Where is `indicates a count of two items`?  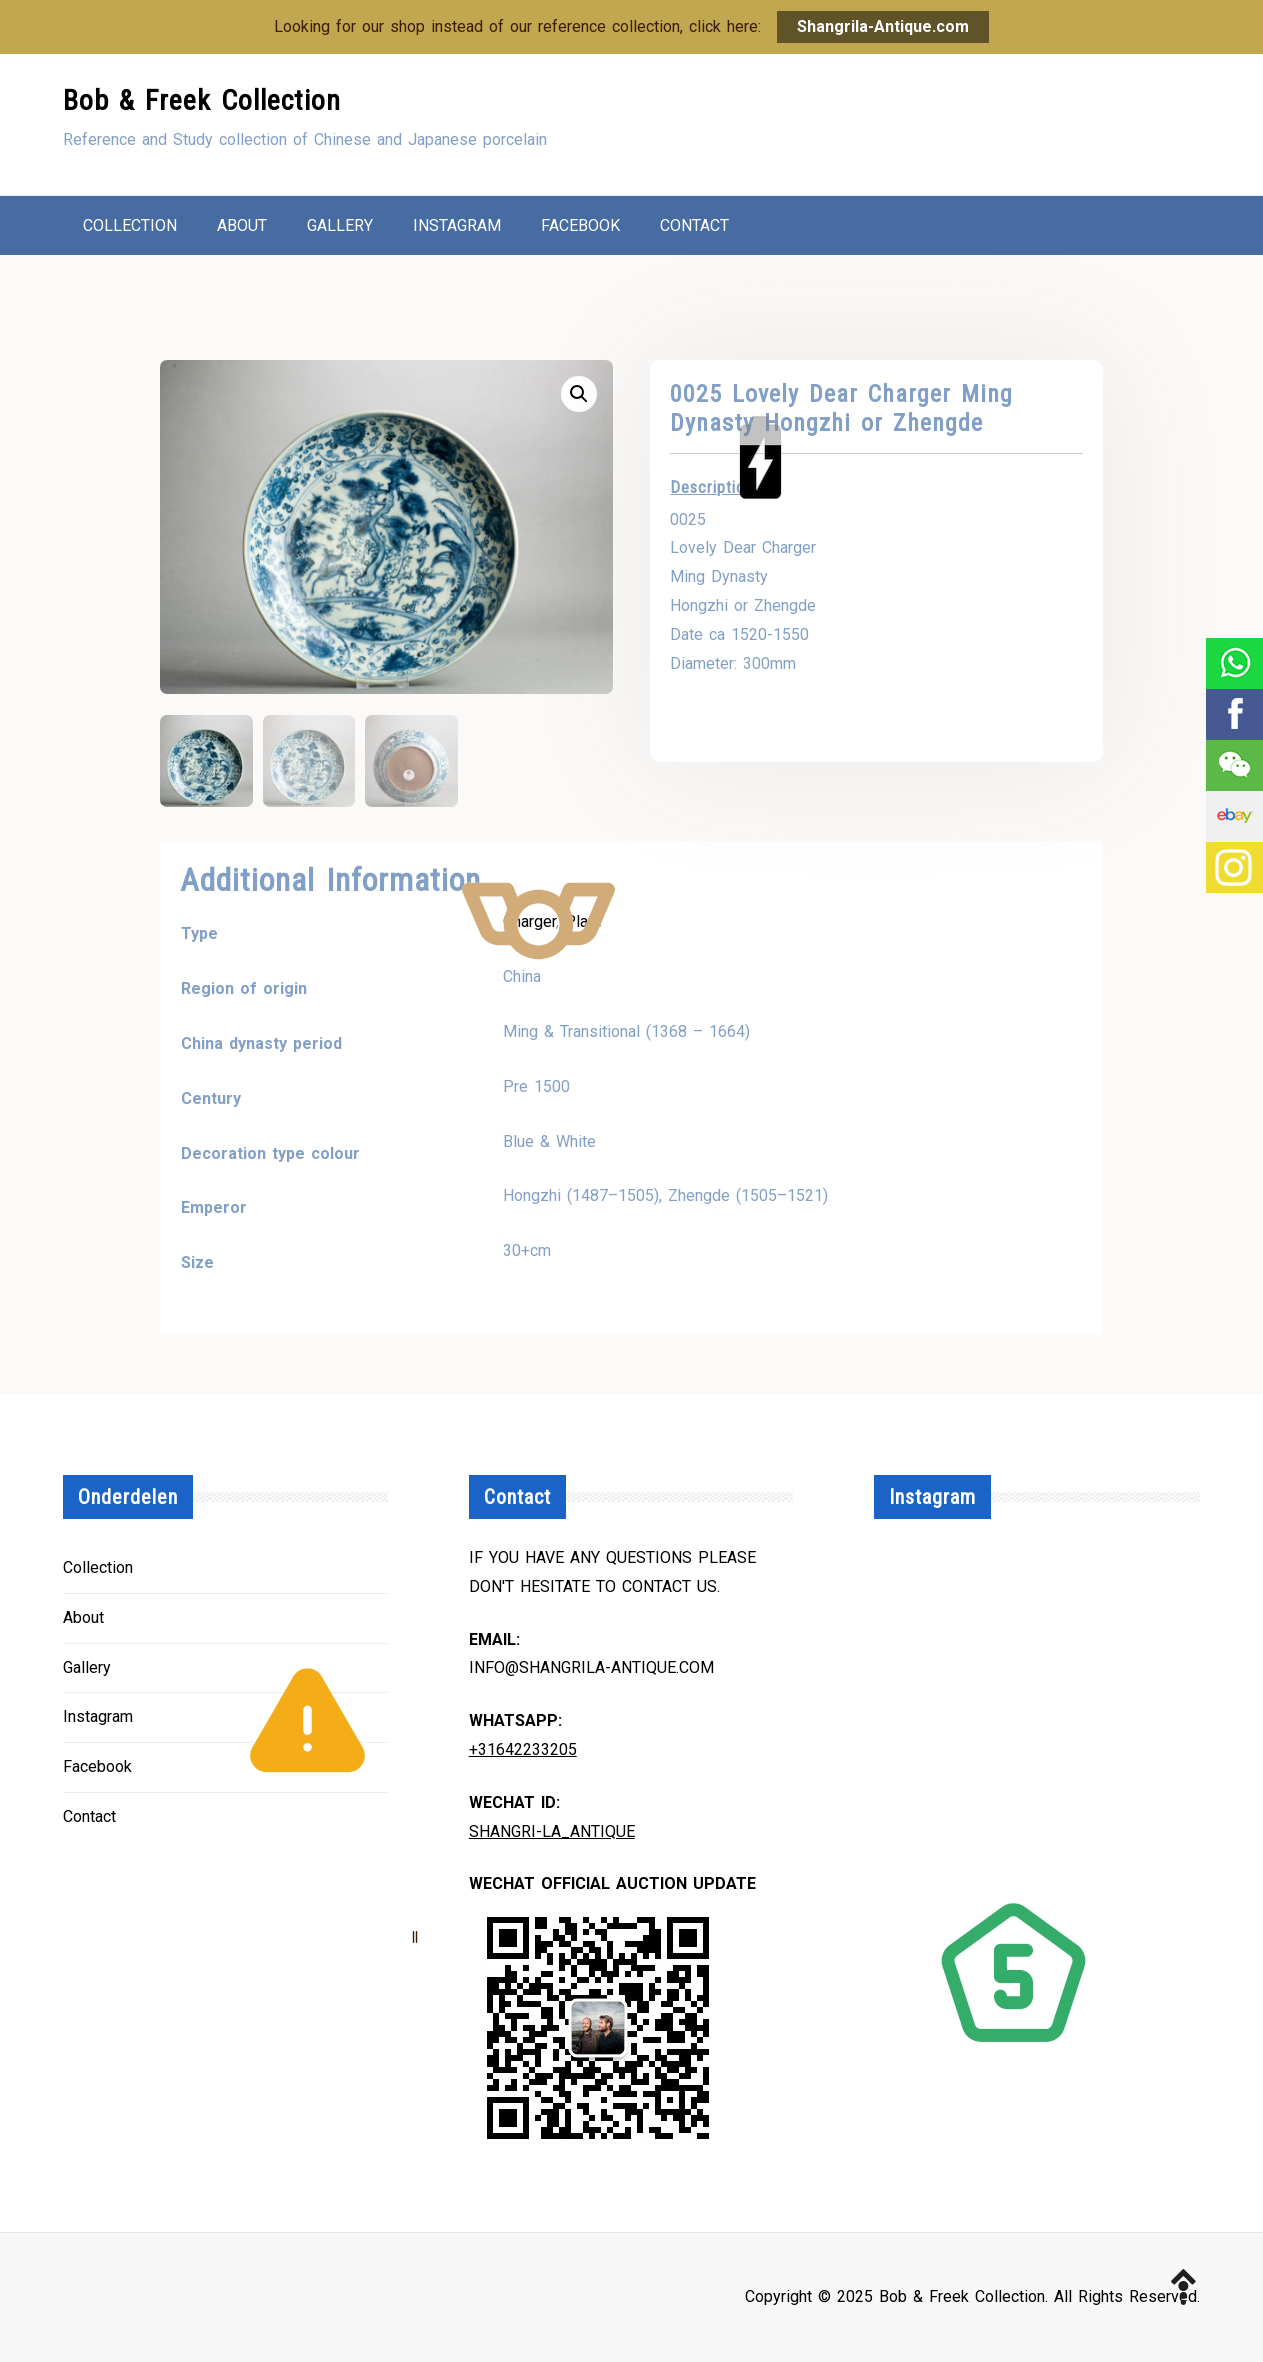 indicates a count of two items is located at coordinates (415, 1937).